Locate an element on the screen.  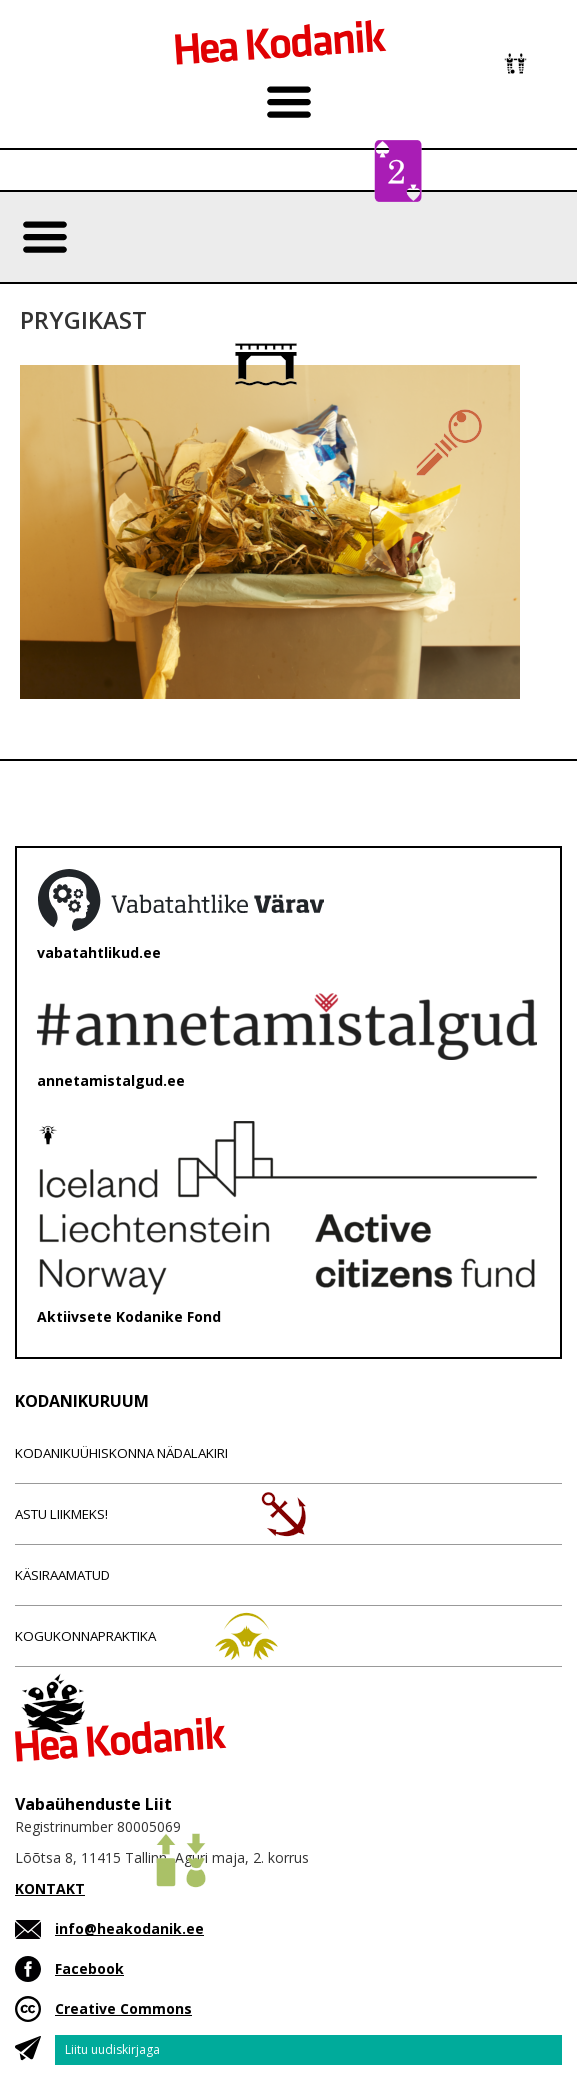
two of spades playing card is located at coordinates (398, 171).